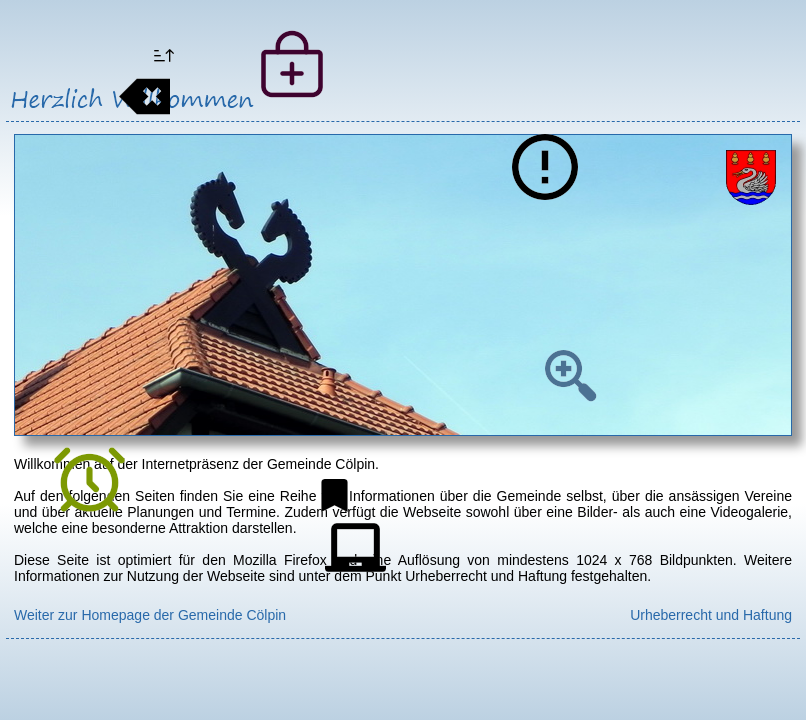 The height and width of the screenshot is (720, 806). Describe the element at coordinates (334, 495) in the screenshot. I see `save this item to your bookmarks` at that location.